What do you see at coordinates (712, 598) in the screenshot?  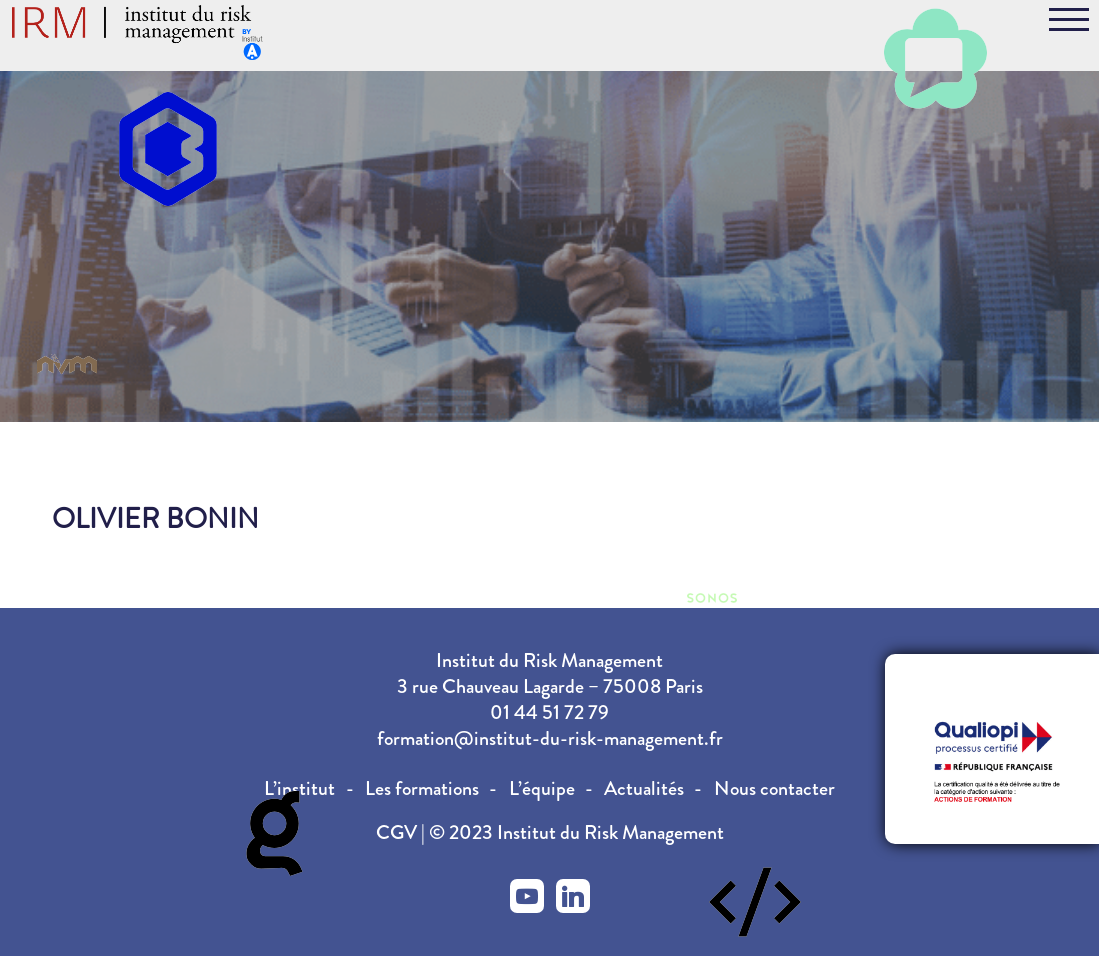 I see `open the Sonos app` at bounding box center [712, 598].